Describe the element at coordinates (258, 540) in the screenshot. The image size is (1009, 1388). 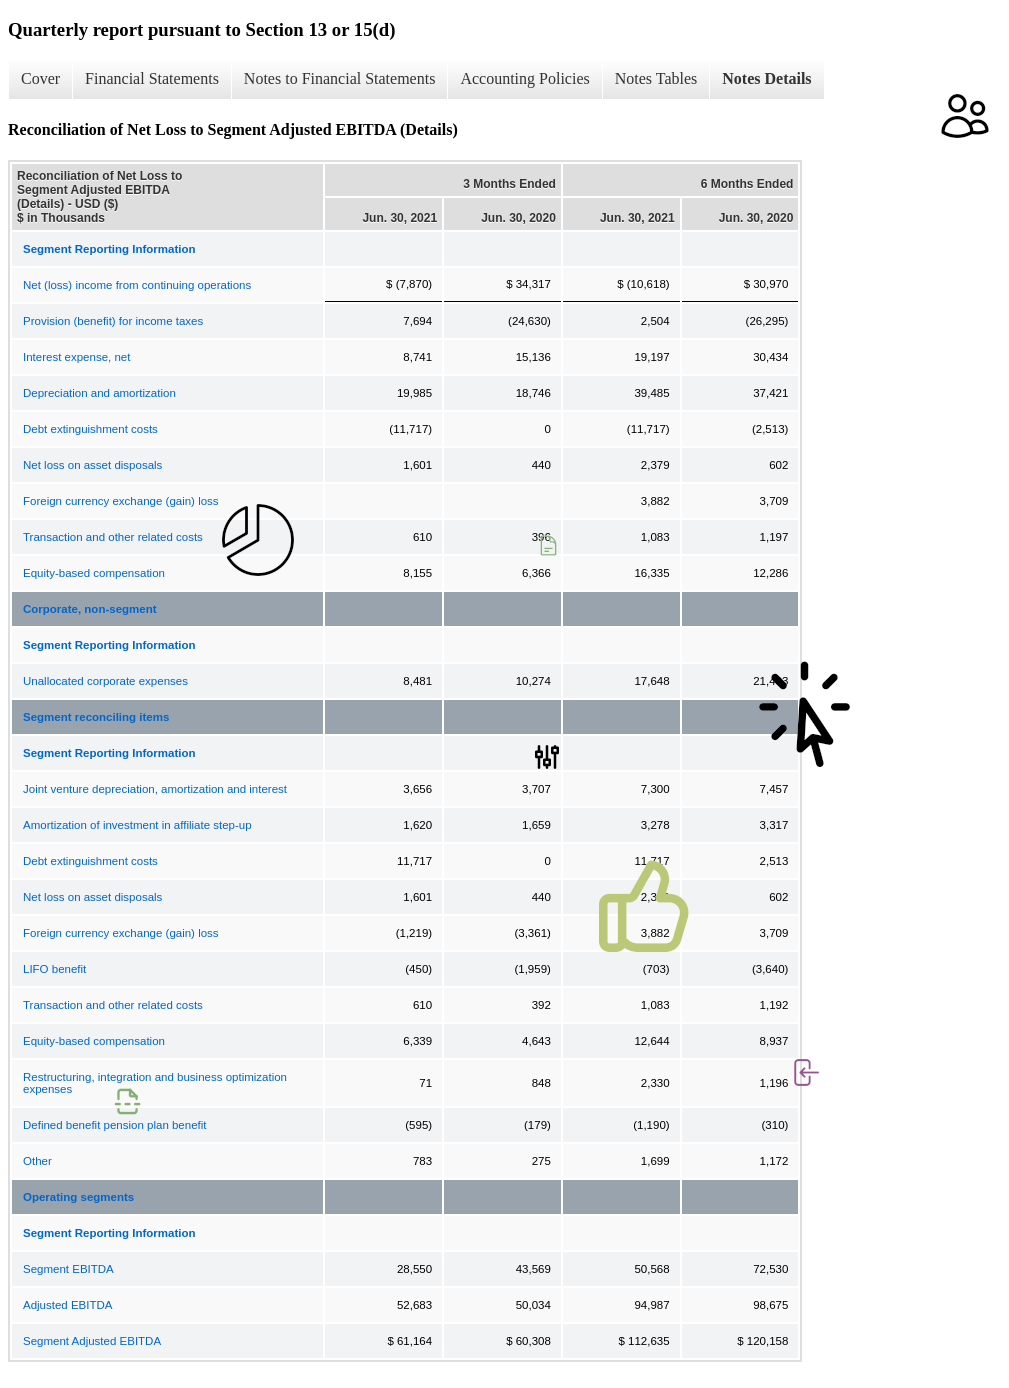
I see `view a segment of analytics data` at that location.